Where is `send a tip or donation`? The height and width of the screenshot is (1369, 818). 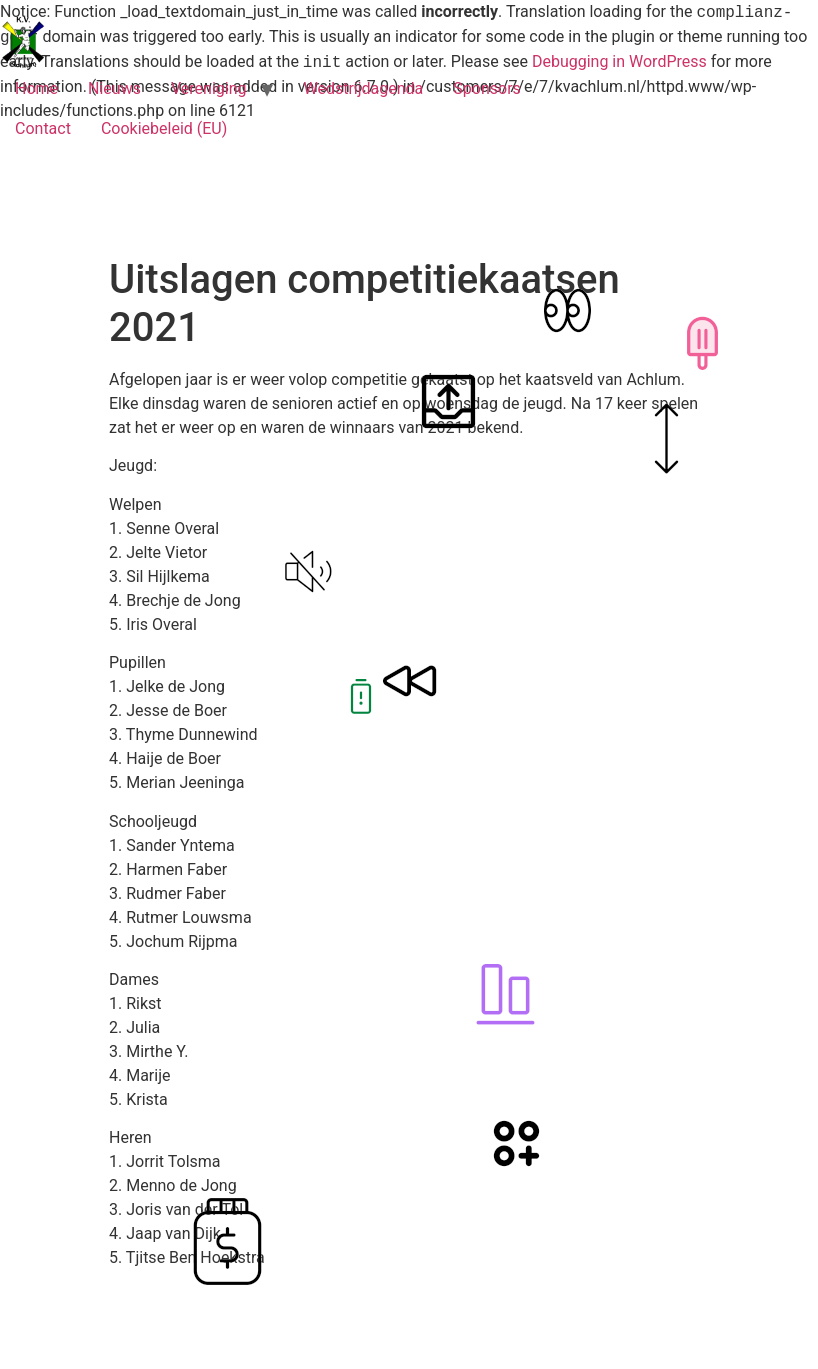
send a tip or donation is located at coordinates (227, 1241).